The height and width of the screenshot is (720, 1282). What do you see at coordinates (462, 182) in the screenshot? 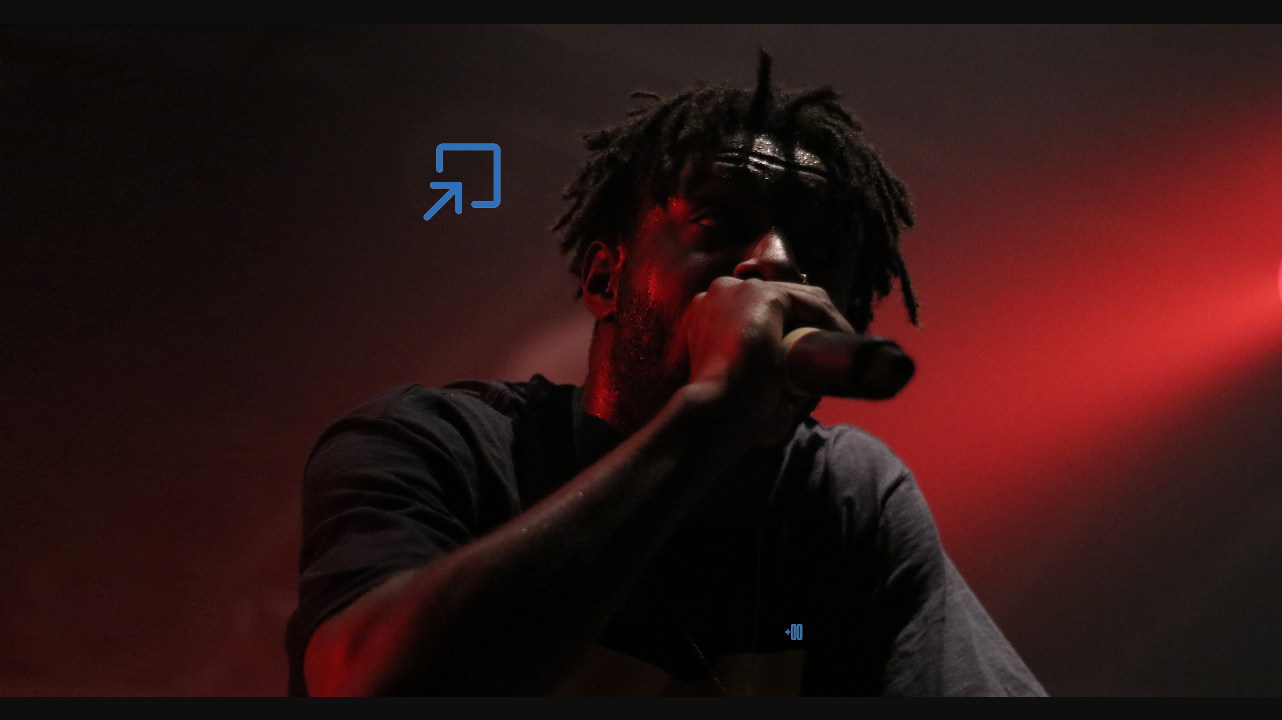
I see `open content in a new window` at bounding box center [462, 182].